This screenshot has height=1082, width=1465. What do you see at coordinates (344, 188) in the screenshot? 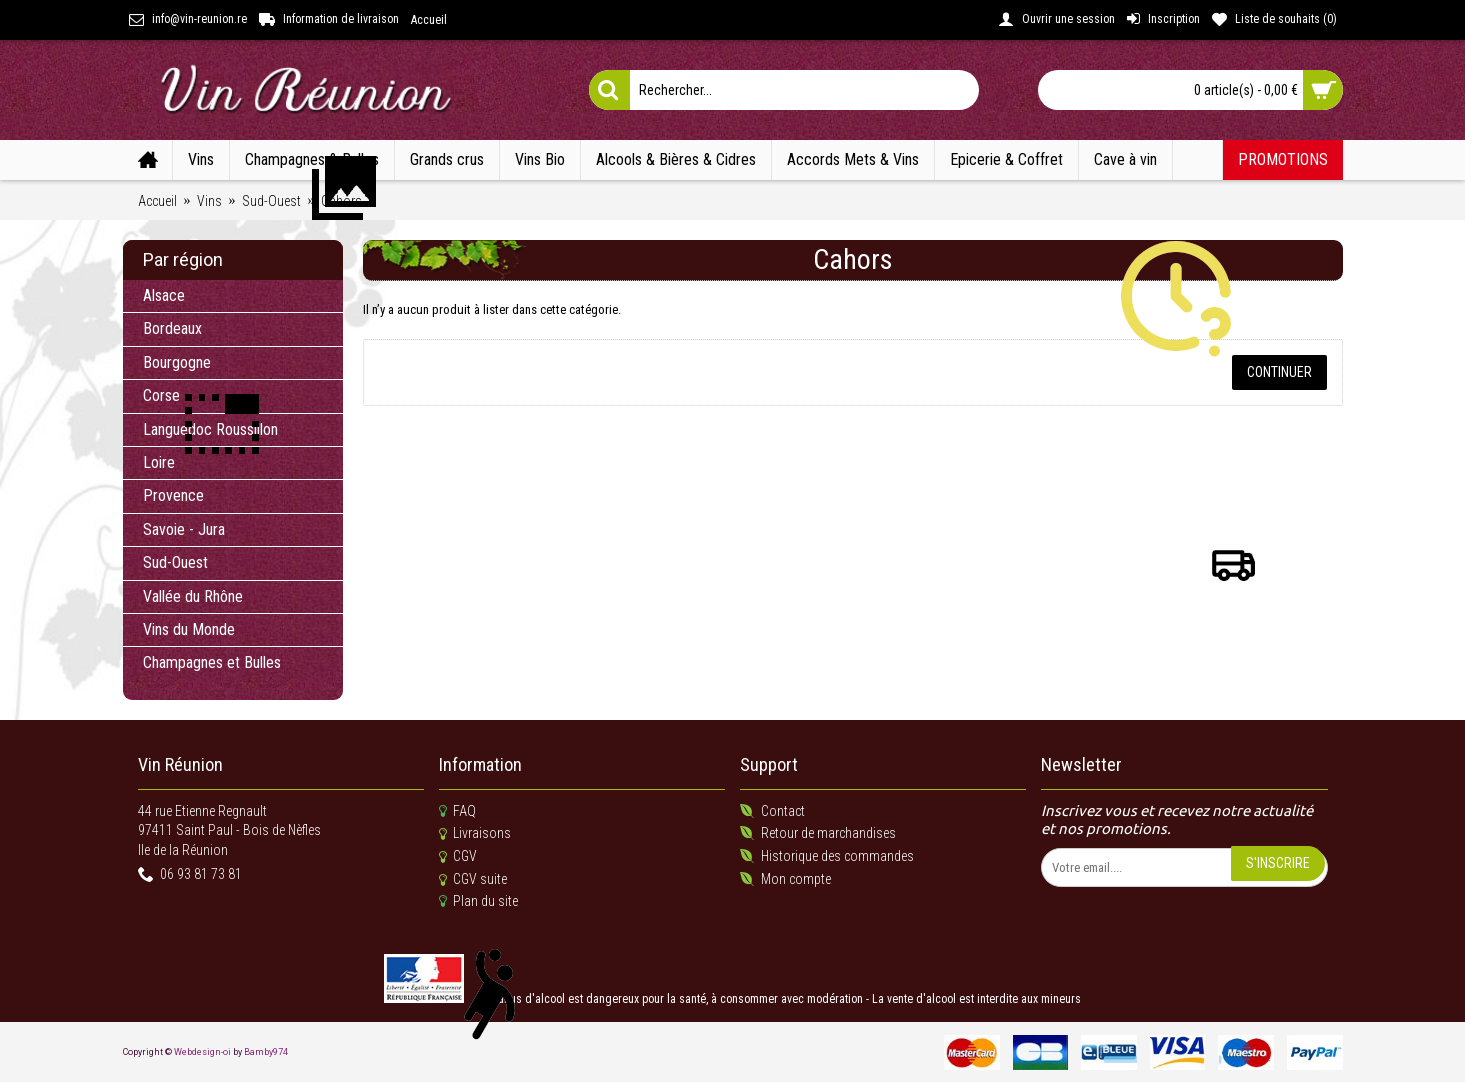
I see `access your photo library` at bounding box center [344, 188].